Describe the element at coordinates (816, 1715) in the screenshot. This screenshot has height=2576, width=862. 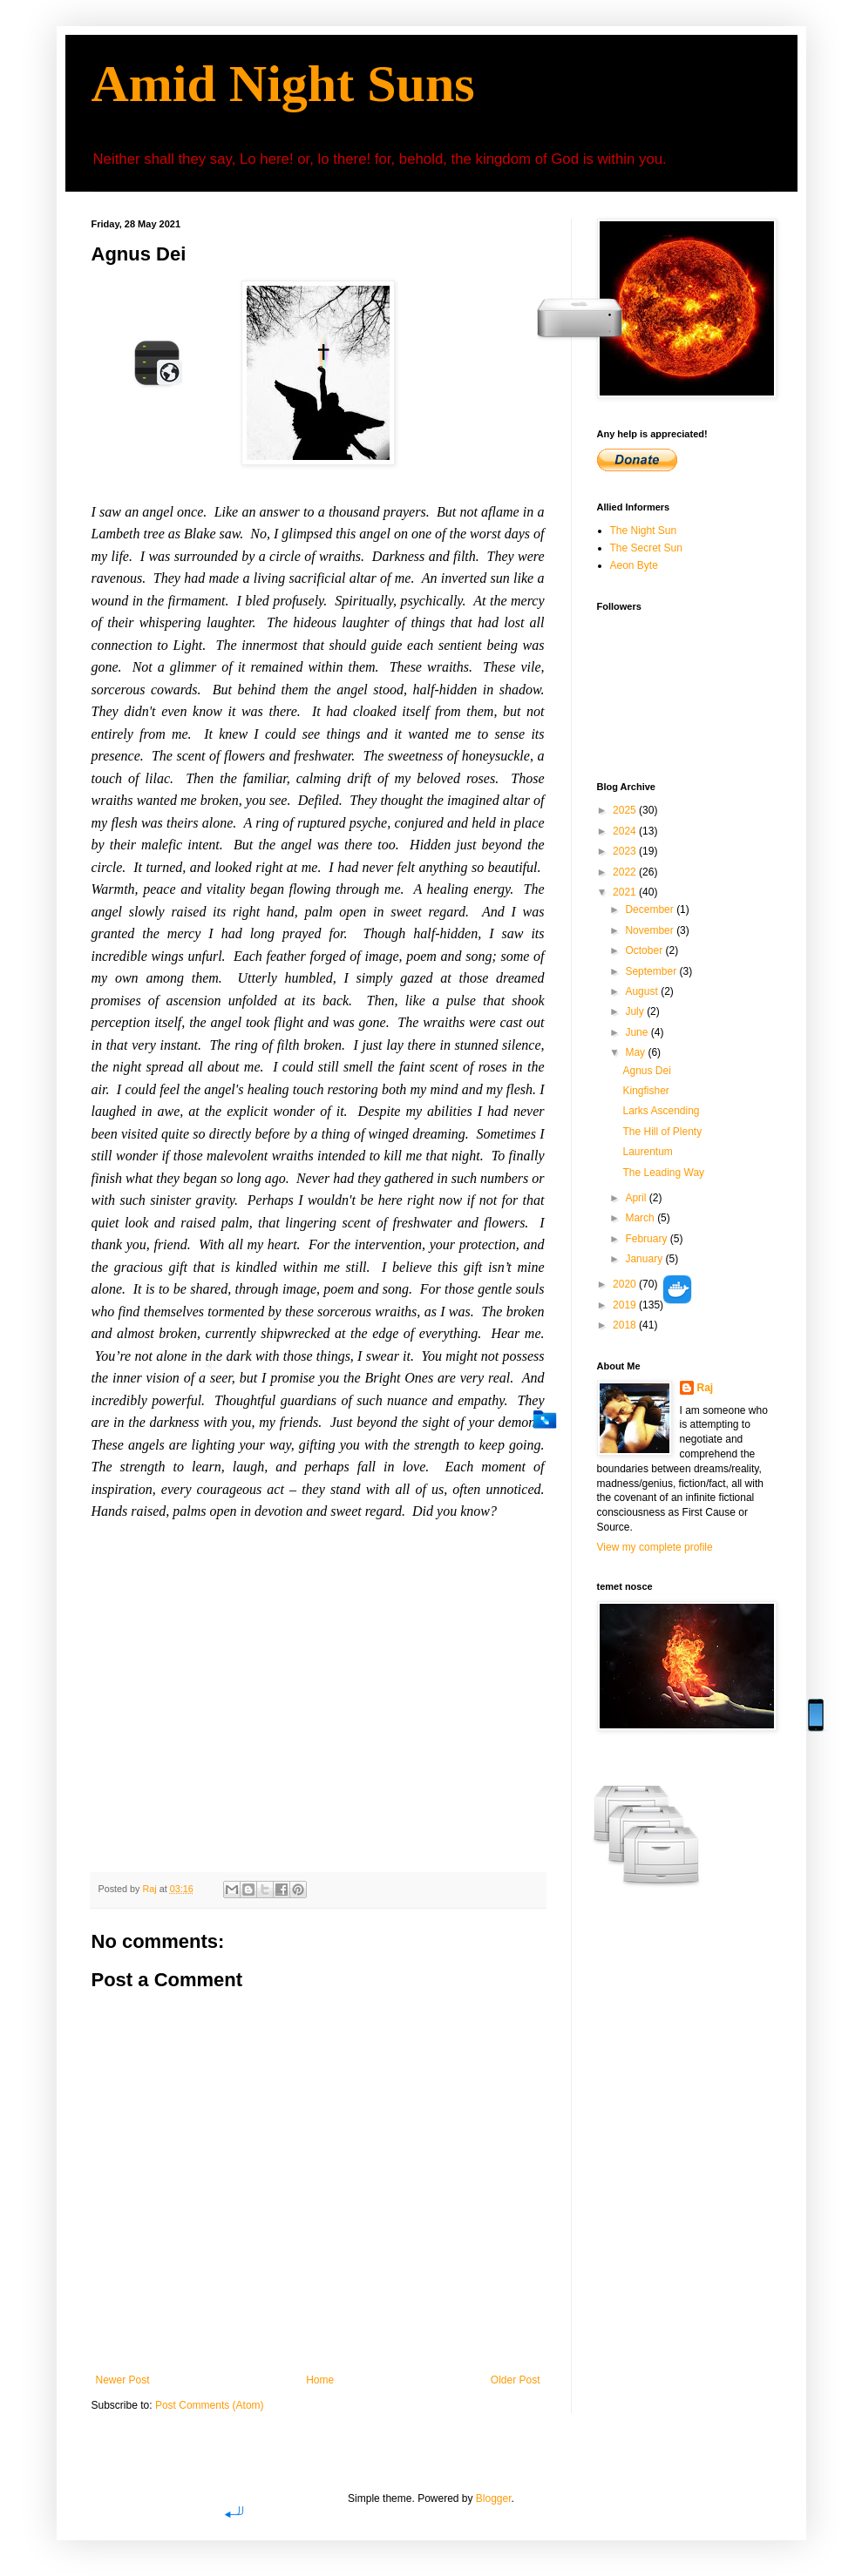
I see `iPhone 5c device icon for system identification` at that location.